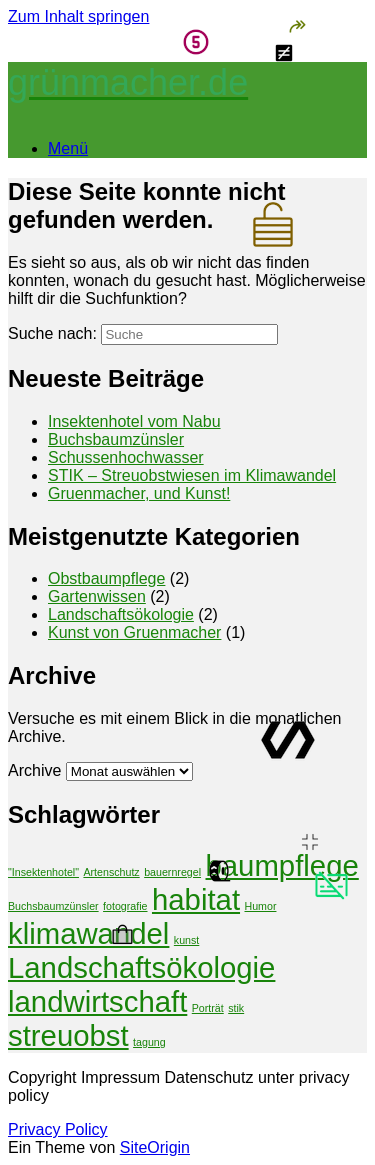 Image resolution: width=375 pixels, height=1165 pixels. What do you see at coordinates (219, 871) in the screenshot?
I see `view tire pressure or status` at bounding box center [219, 871].